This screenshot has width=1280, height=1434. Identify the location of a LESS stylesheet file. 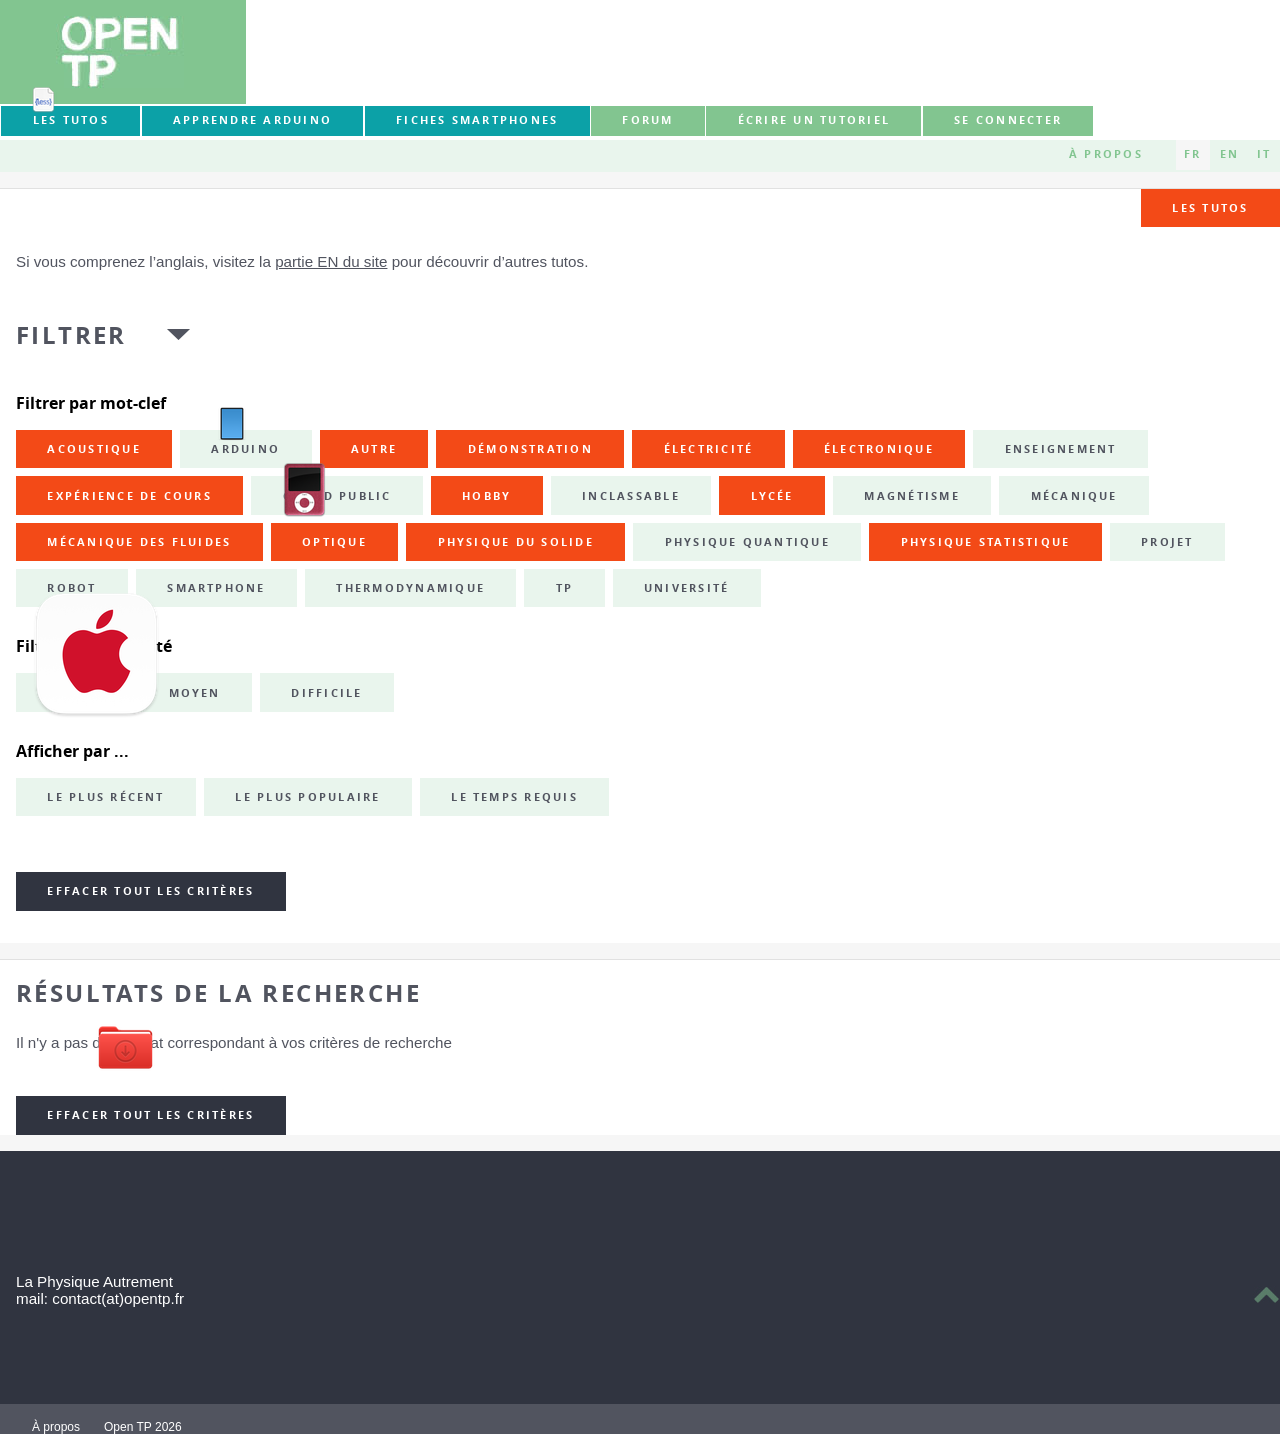
(43, 99).